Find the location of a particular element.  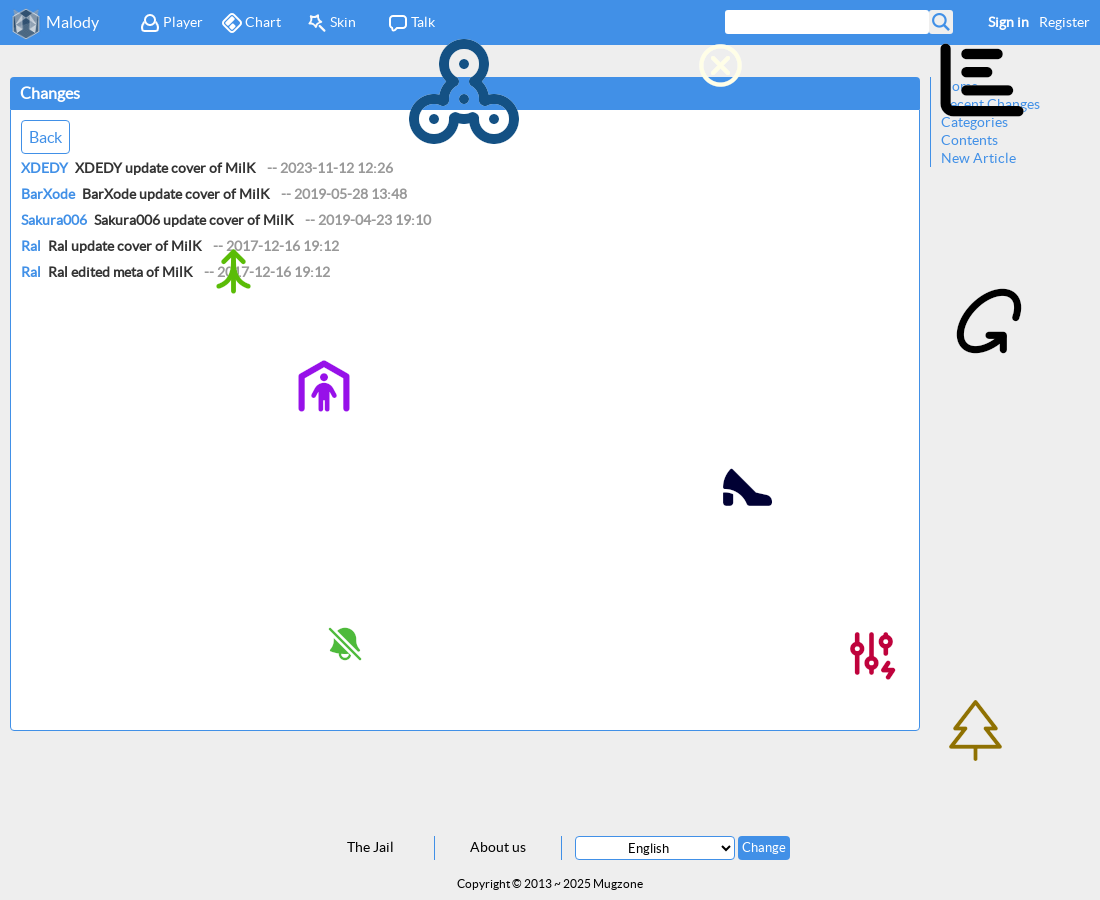

merge two branches or paths together is located at coordinates (233, 271).